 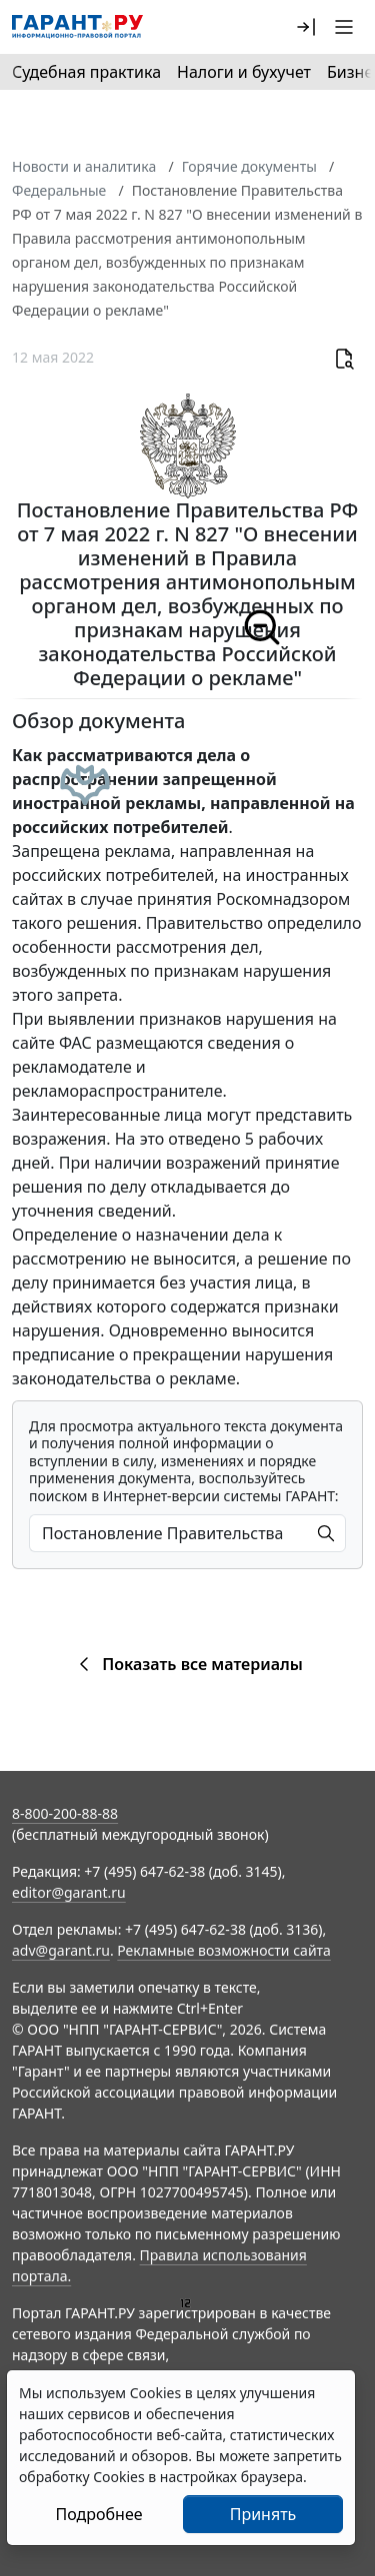 I want to click on indicates item count or quantity of 12, so click(x=185, y=2303).